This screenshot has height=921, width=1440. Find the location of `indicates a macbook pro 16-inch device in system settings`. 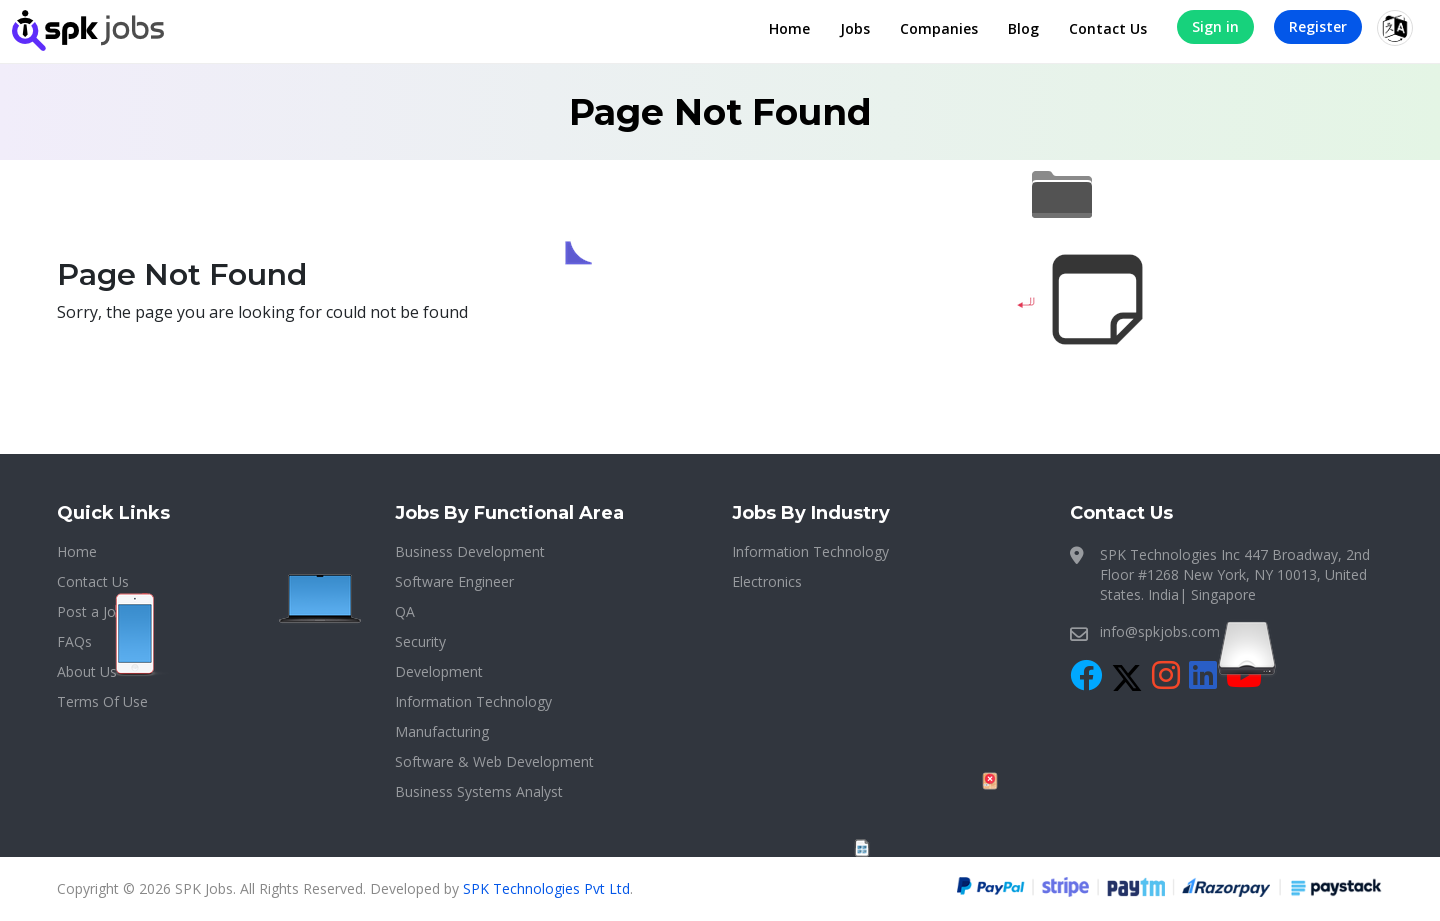

indicates a macbook pro 16-inch device in system settings is located at coordinates (320, 596).